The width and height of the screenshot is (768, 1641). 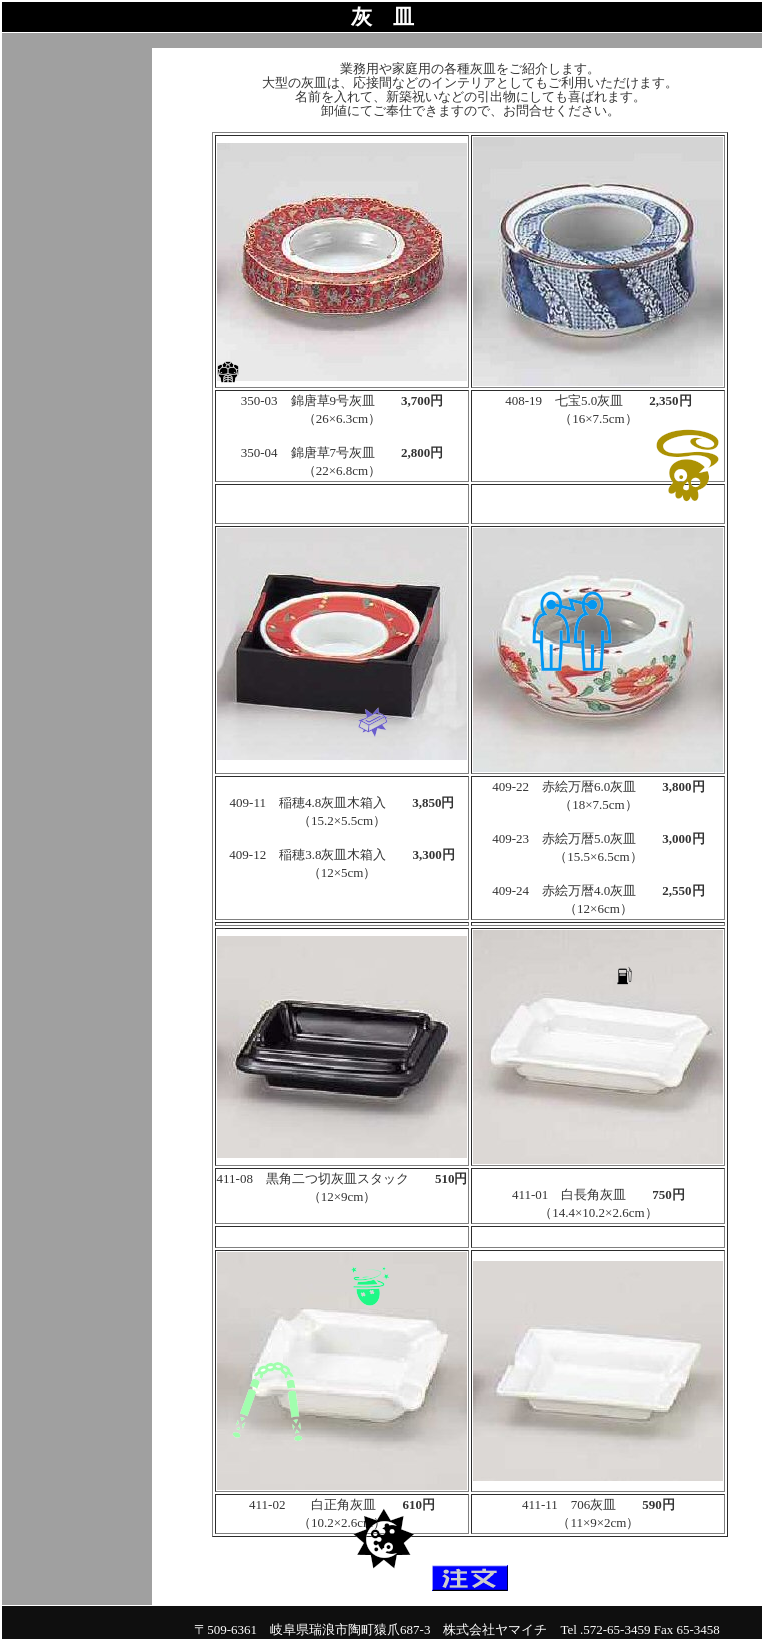 What do you see at coordinates (370, 1286) in the screenshot?
I see `indicates a knockout or dizzy state in gameplay` at bounding box center [370, 1286].